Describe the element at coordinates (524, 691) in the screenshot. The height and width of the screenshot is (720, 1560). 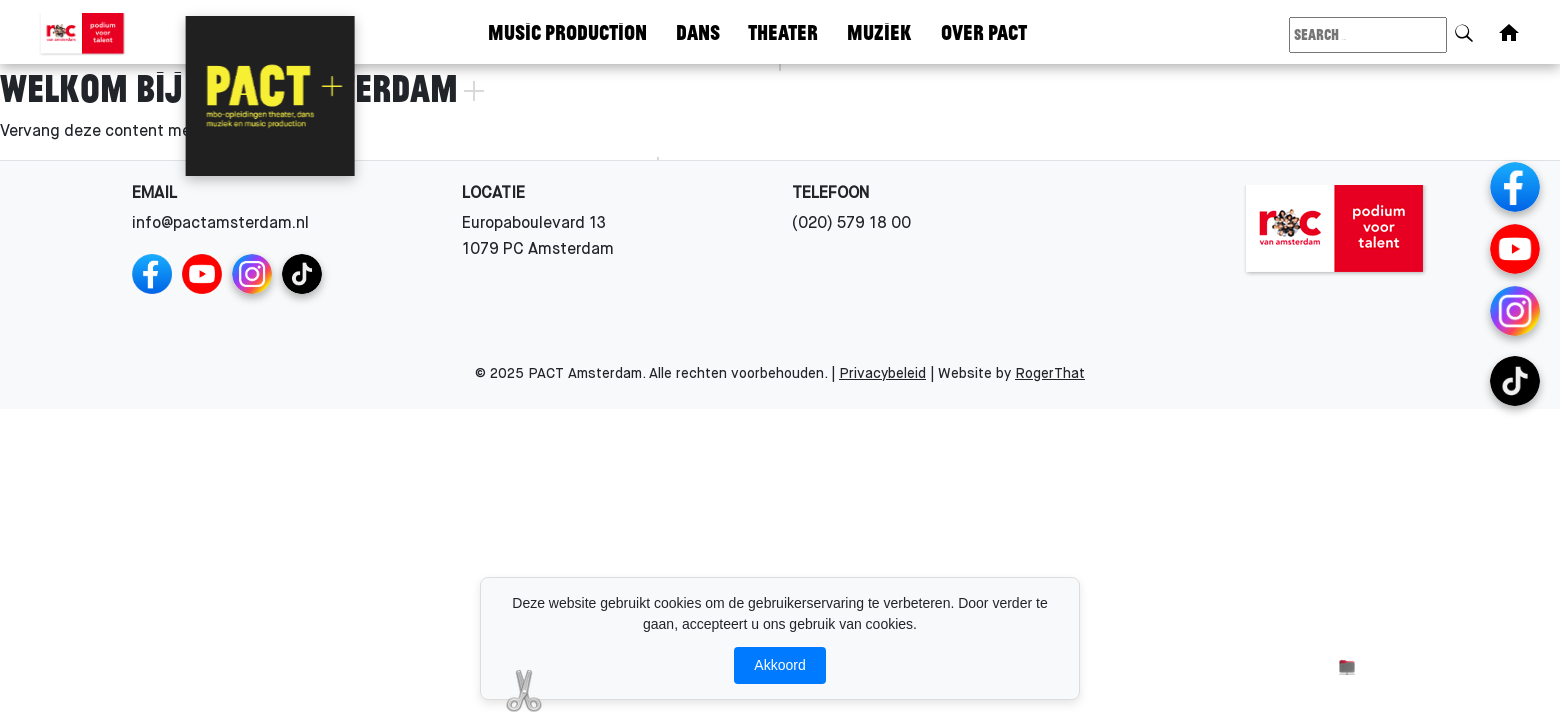
I see `cut selected content to clipboard` at that location.